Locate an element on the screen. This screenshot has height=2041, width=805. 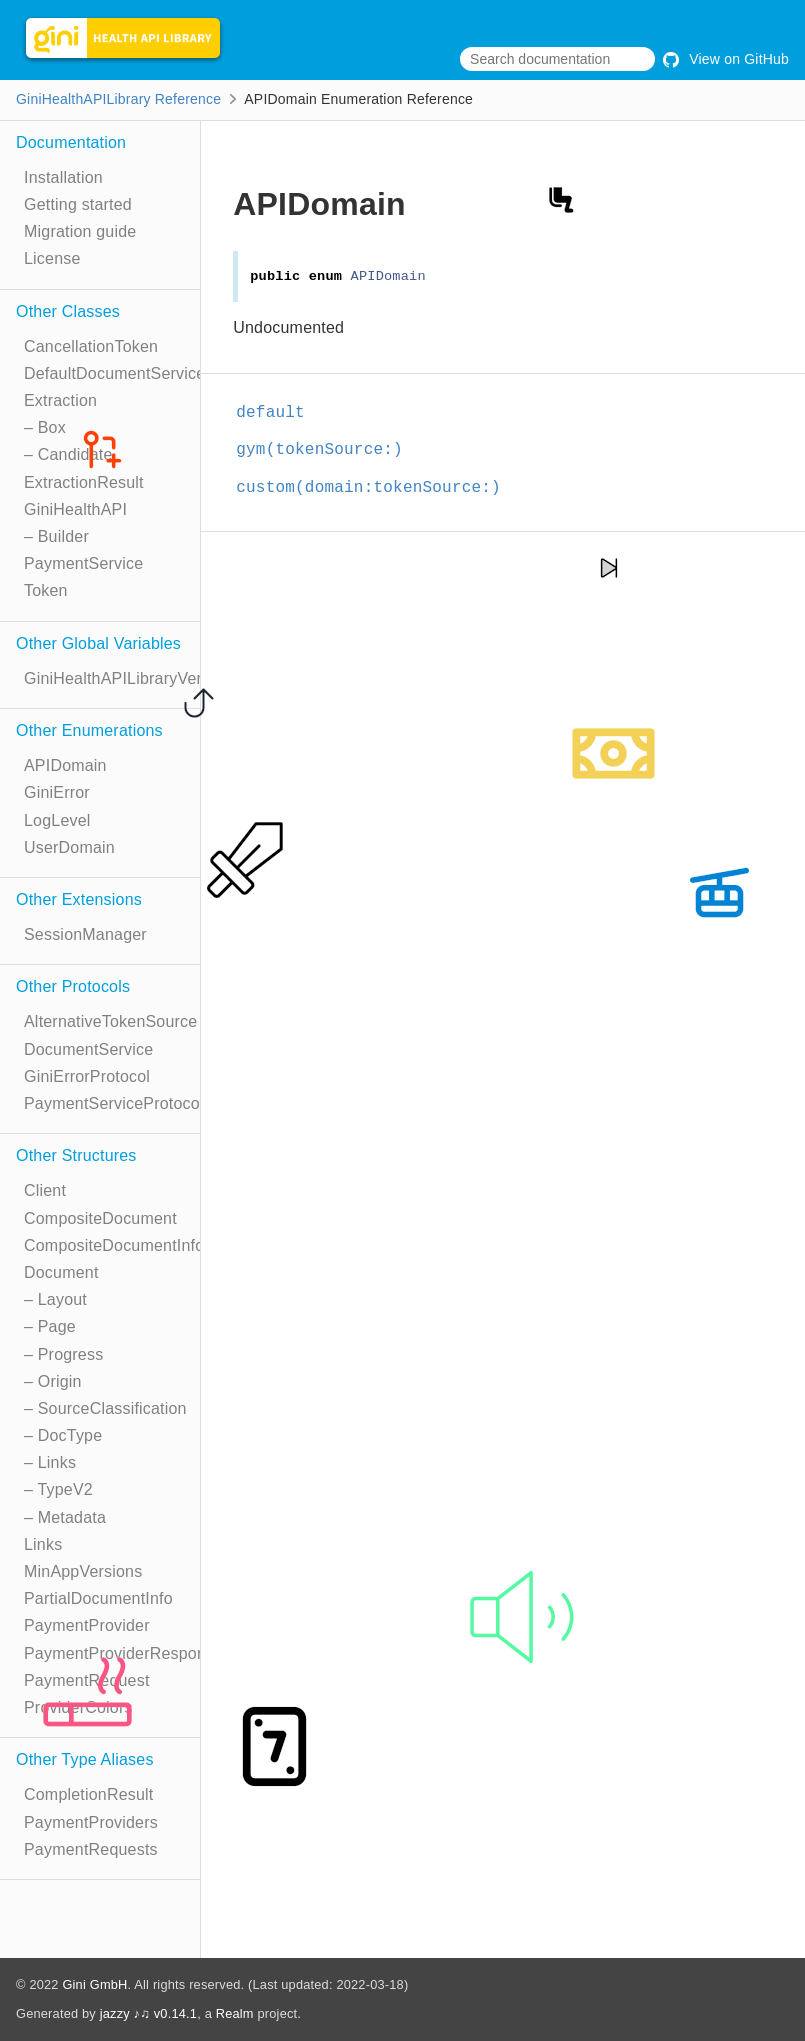
indicates reduced legroom seating option is located at coordinates (562, 200).